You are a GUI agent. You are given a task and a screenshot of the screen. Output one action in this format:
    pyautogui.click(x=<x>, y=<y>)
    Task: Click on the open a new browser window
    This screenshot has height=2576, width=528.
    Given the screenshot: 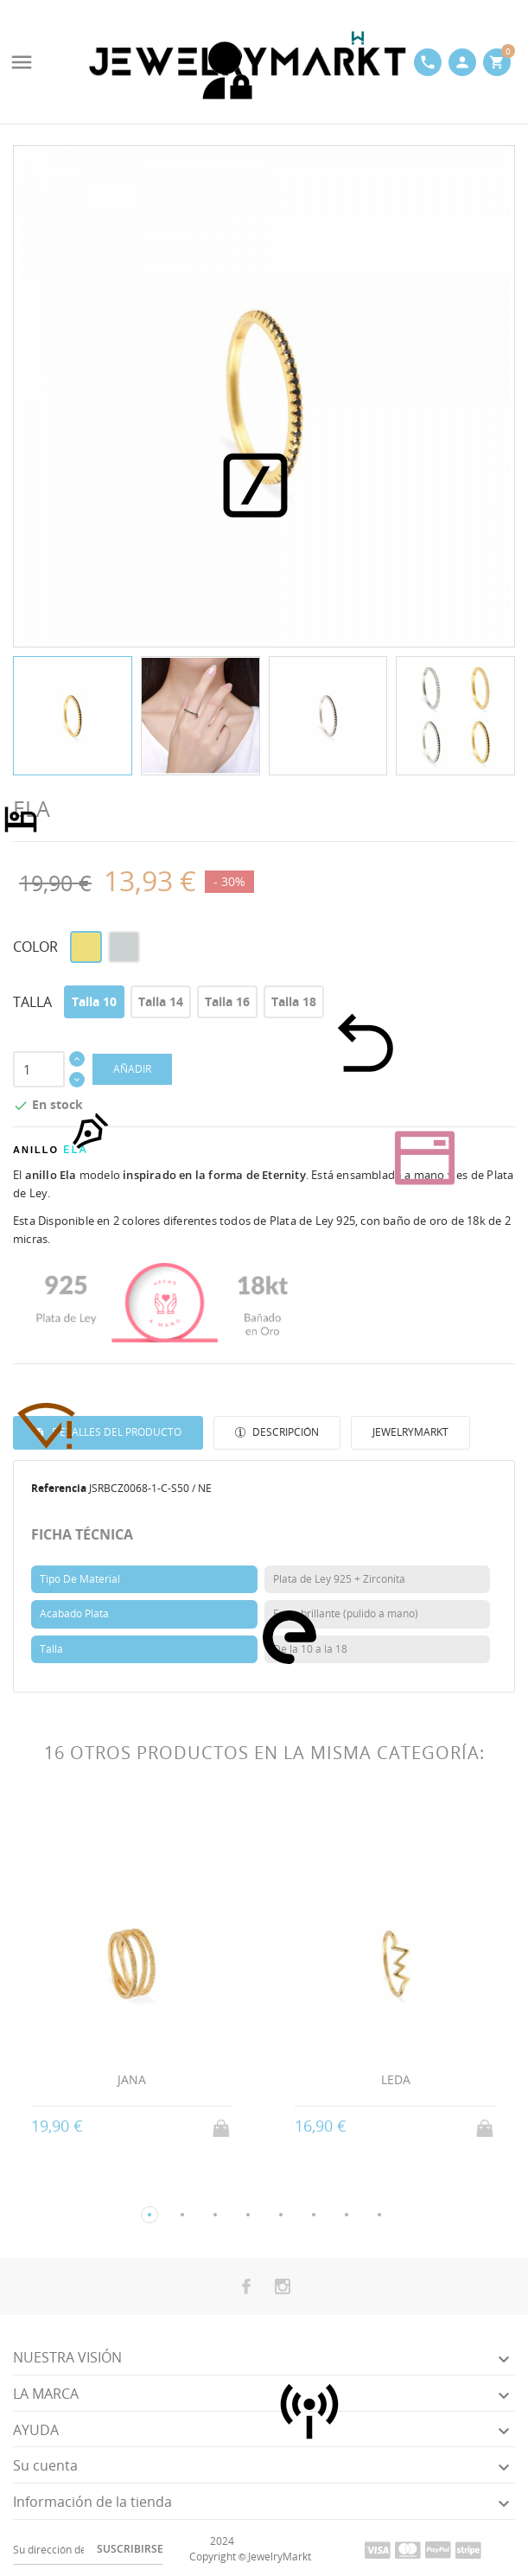 What is the action you would take?
    pyautogui.click(x=424, y=1157)
    